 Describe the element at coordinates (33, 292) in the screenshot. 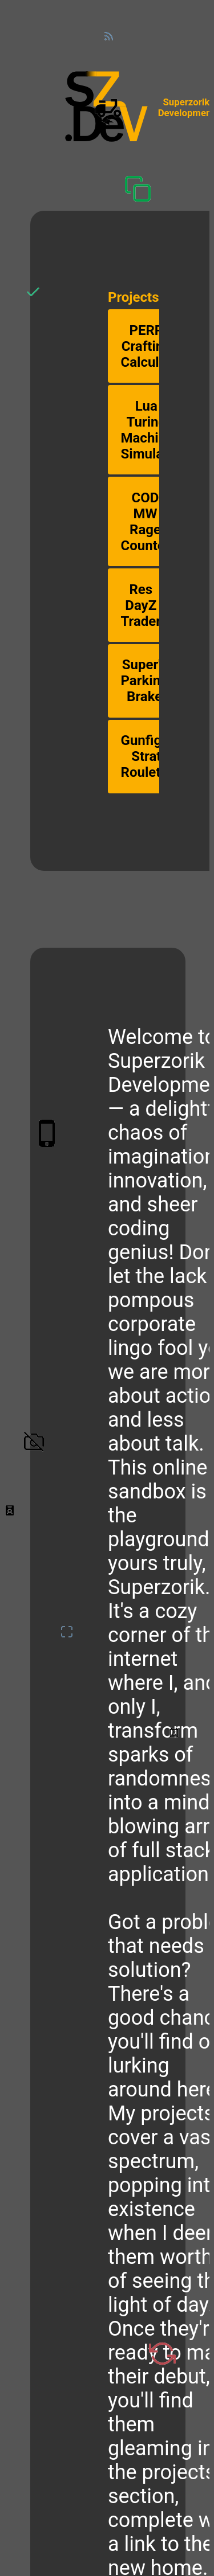

I see `confirm or submit an action` at that location.